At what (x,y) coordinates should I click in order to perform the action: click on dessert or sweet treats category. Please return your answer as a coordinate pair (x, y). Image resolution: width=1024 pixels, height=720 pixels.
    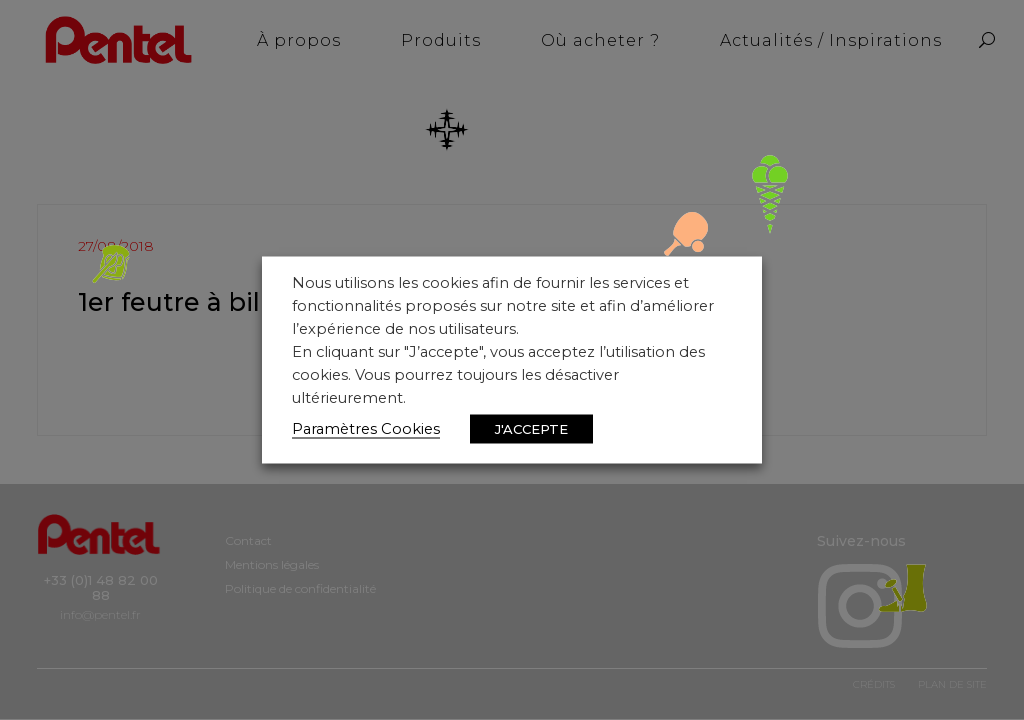
    Looking at the image, I should click on (770, 195).